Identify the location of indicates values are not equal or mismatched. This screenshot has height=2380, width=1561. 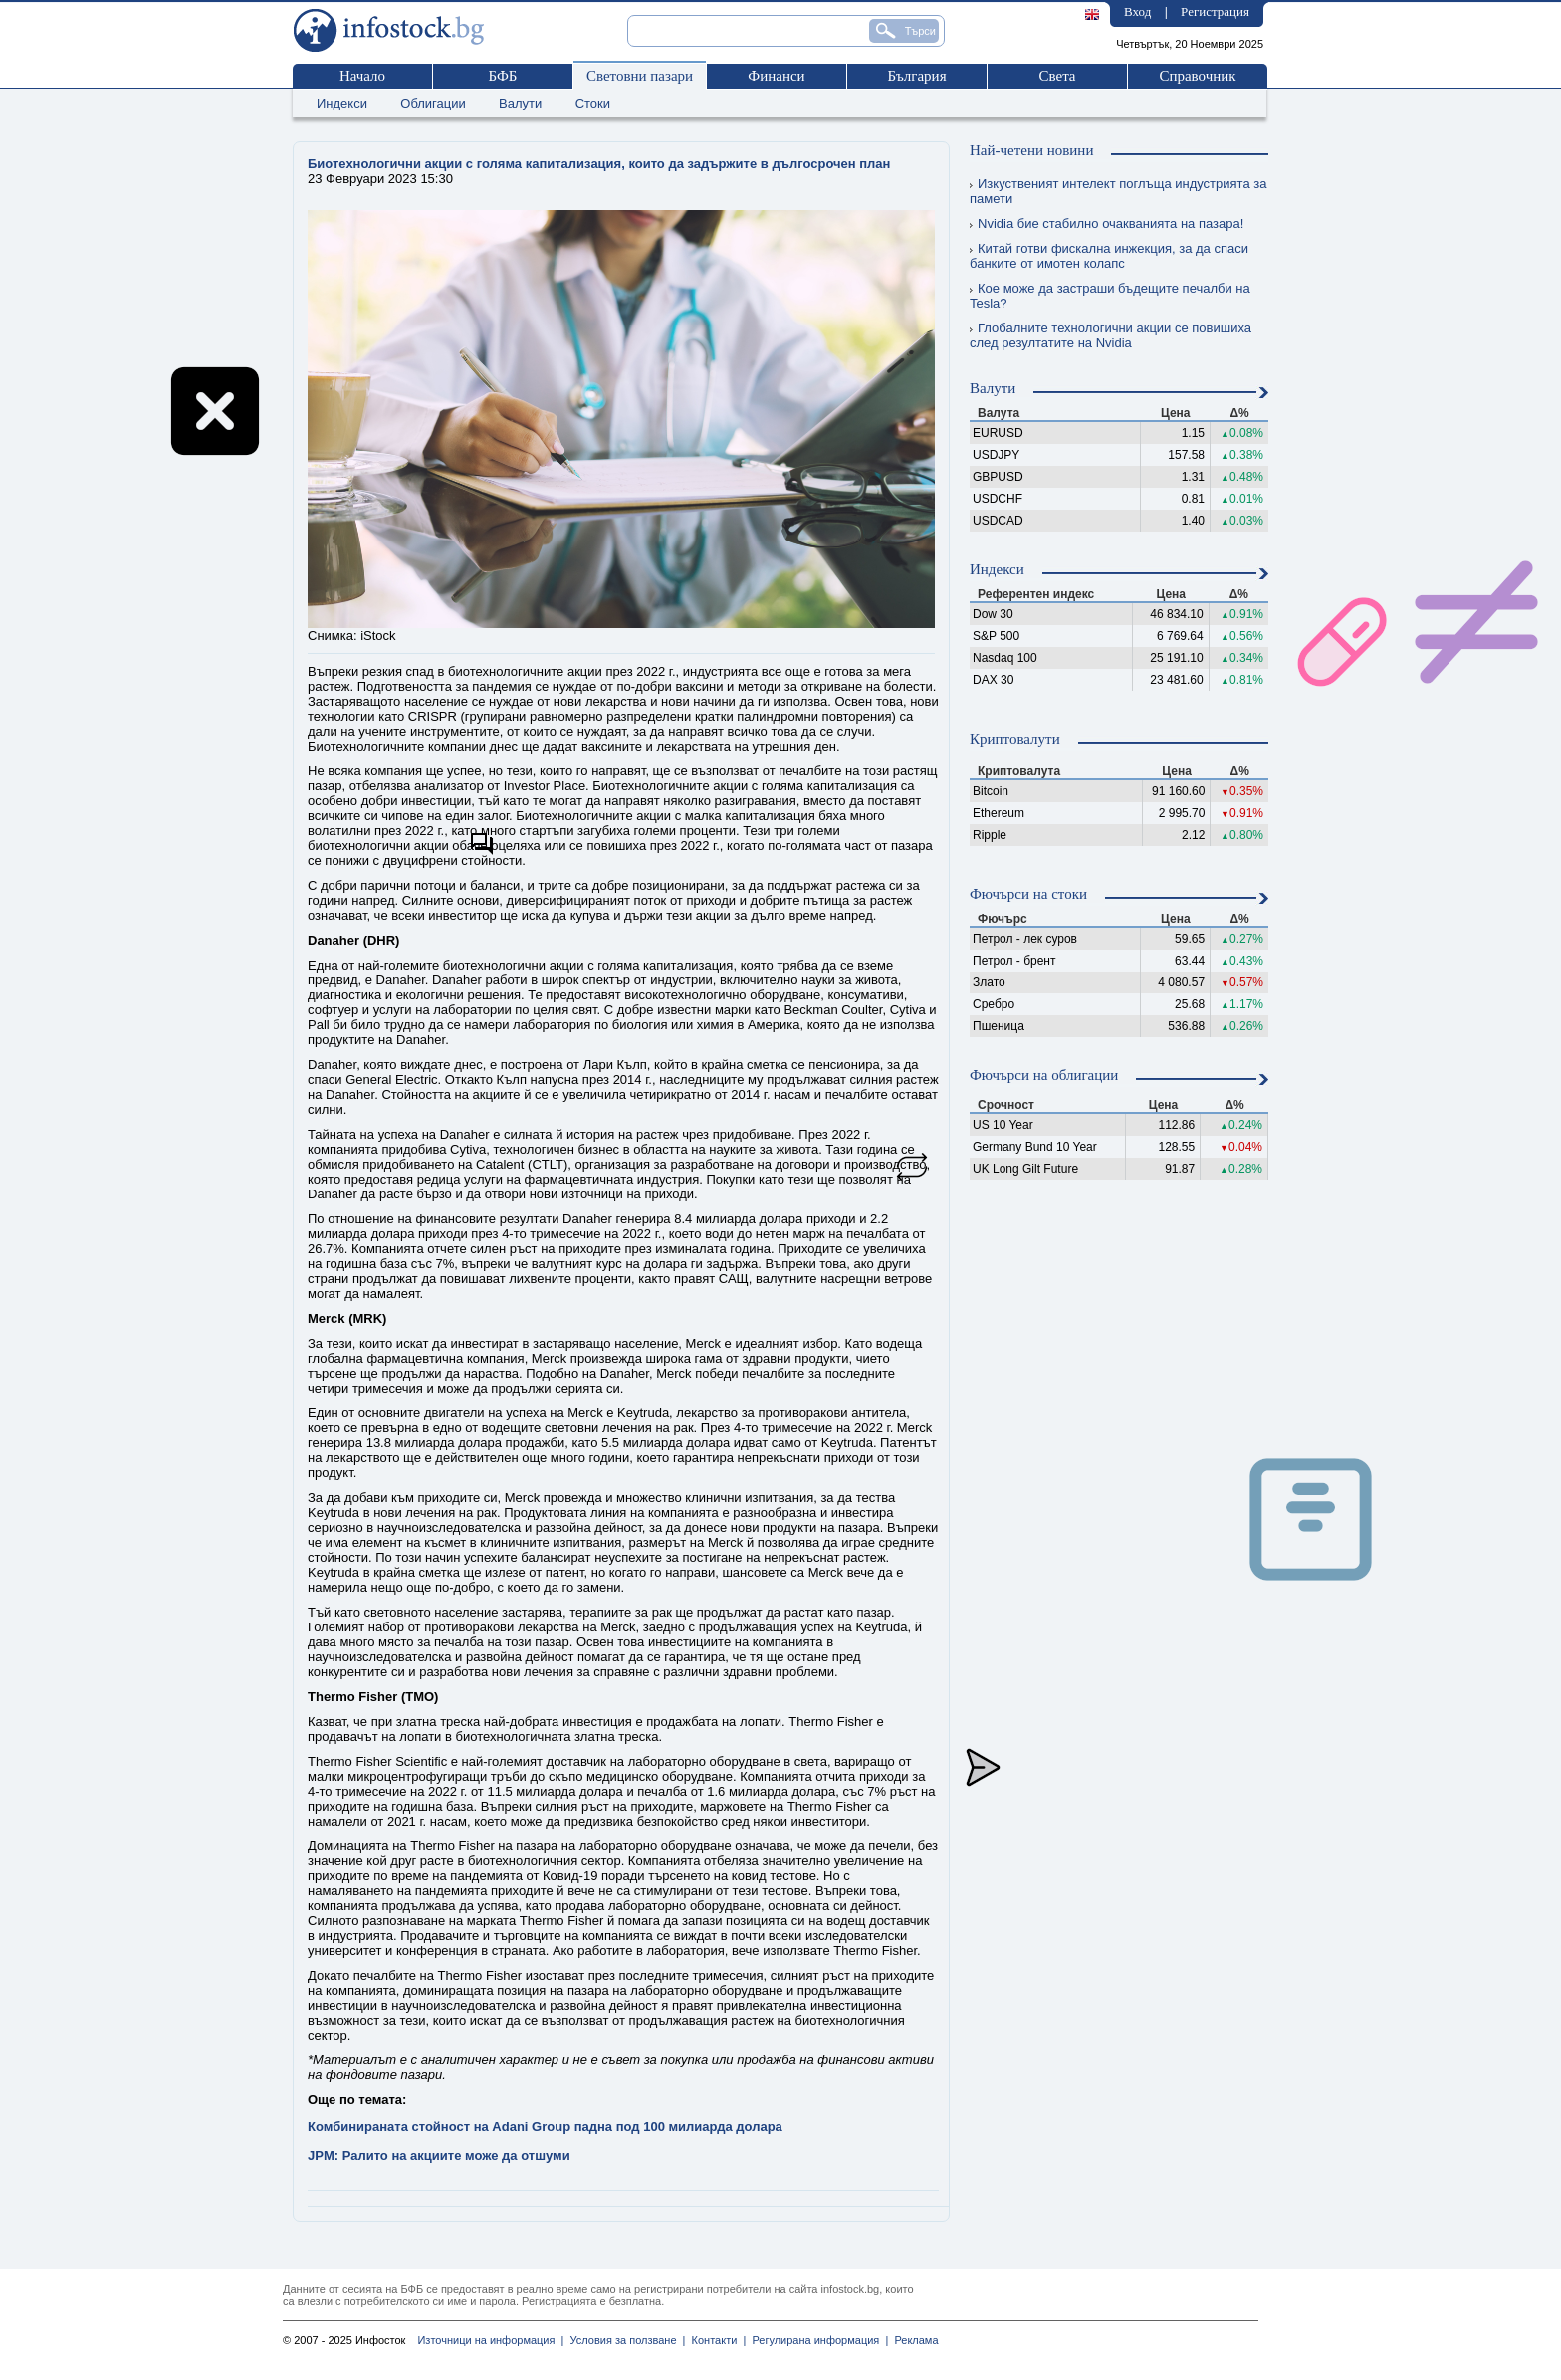
(1476, 622).